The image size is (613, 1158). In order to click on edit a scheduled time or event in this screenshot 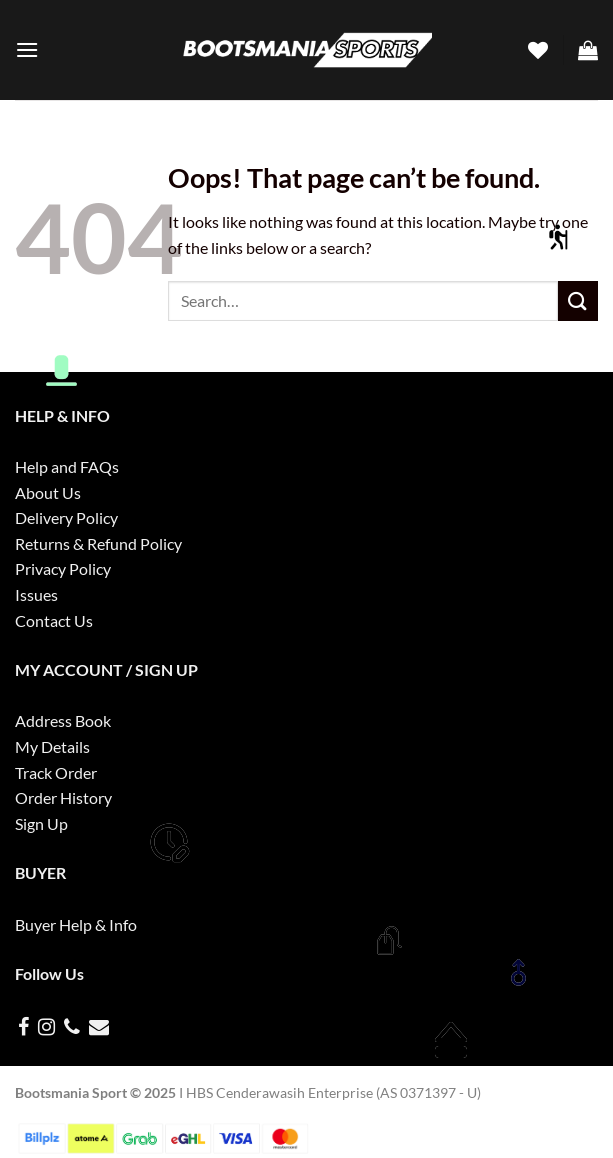, I will do `click(169, 842)`.